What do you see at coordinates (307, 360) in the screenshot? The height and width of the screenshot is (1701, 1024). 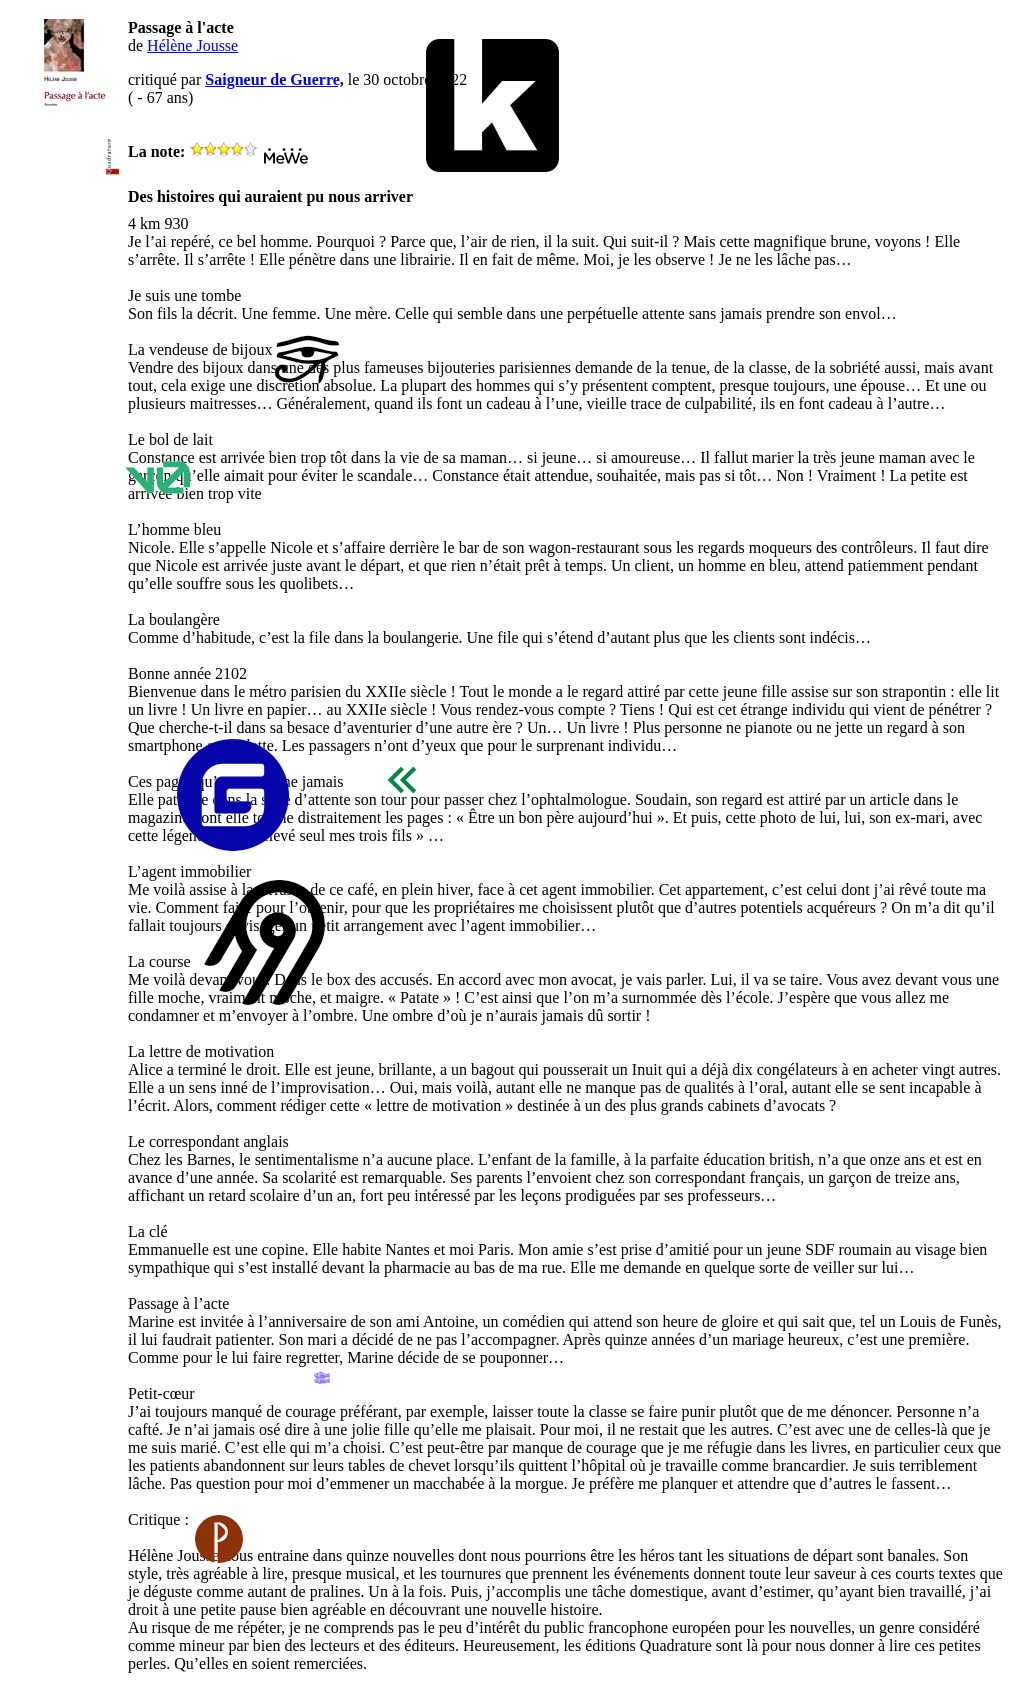 I see `sphinx documentation generator logo` at bounding box center [307, 360].